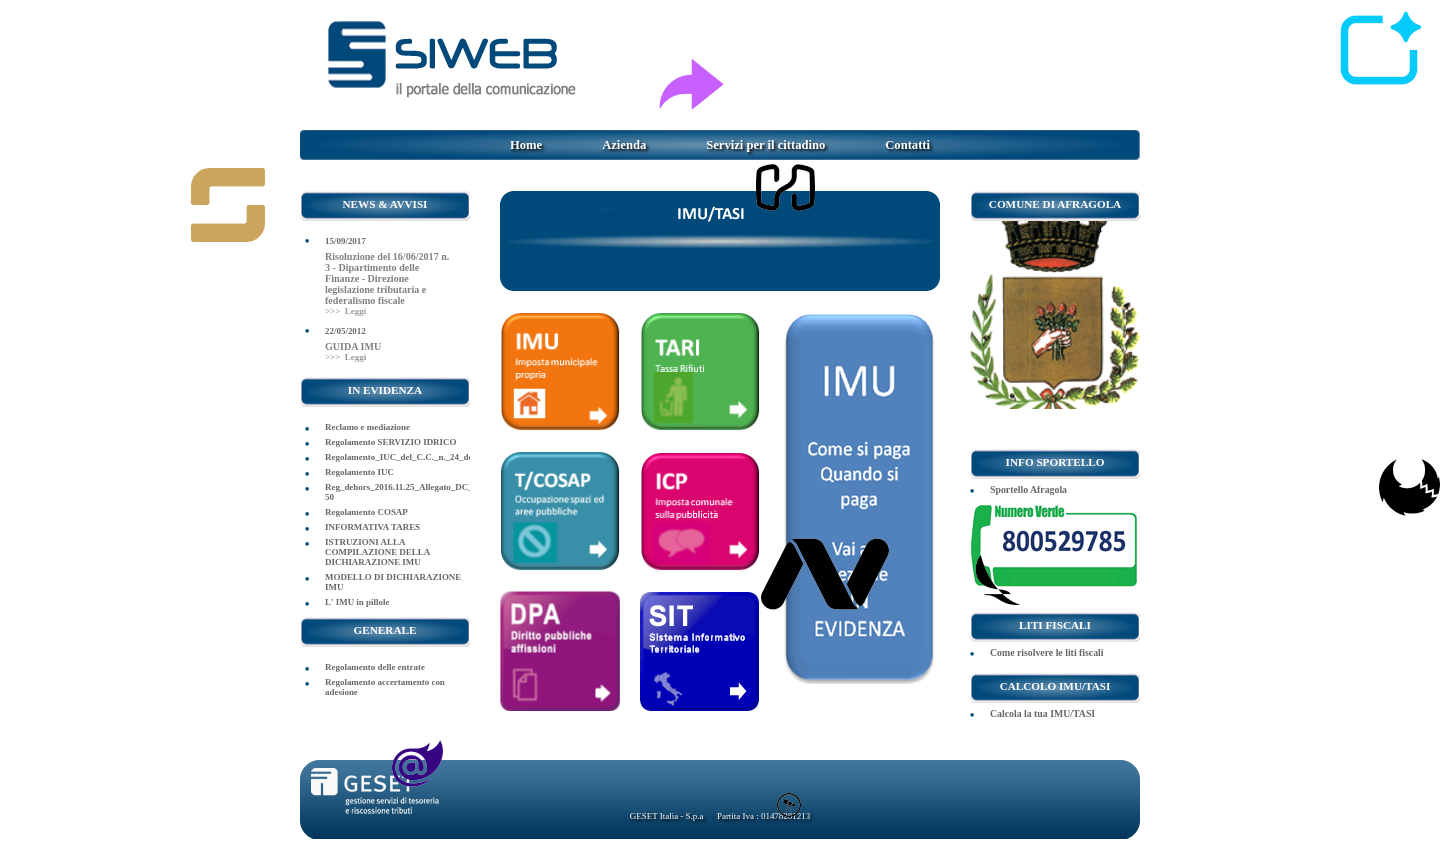 The image size is (1440, 859). Describe the element at coordinates (785, 187) in the screenshot. I see `open the Hevy workout tracking app` at that location.